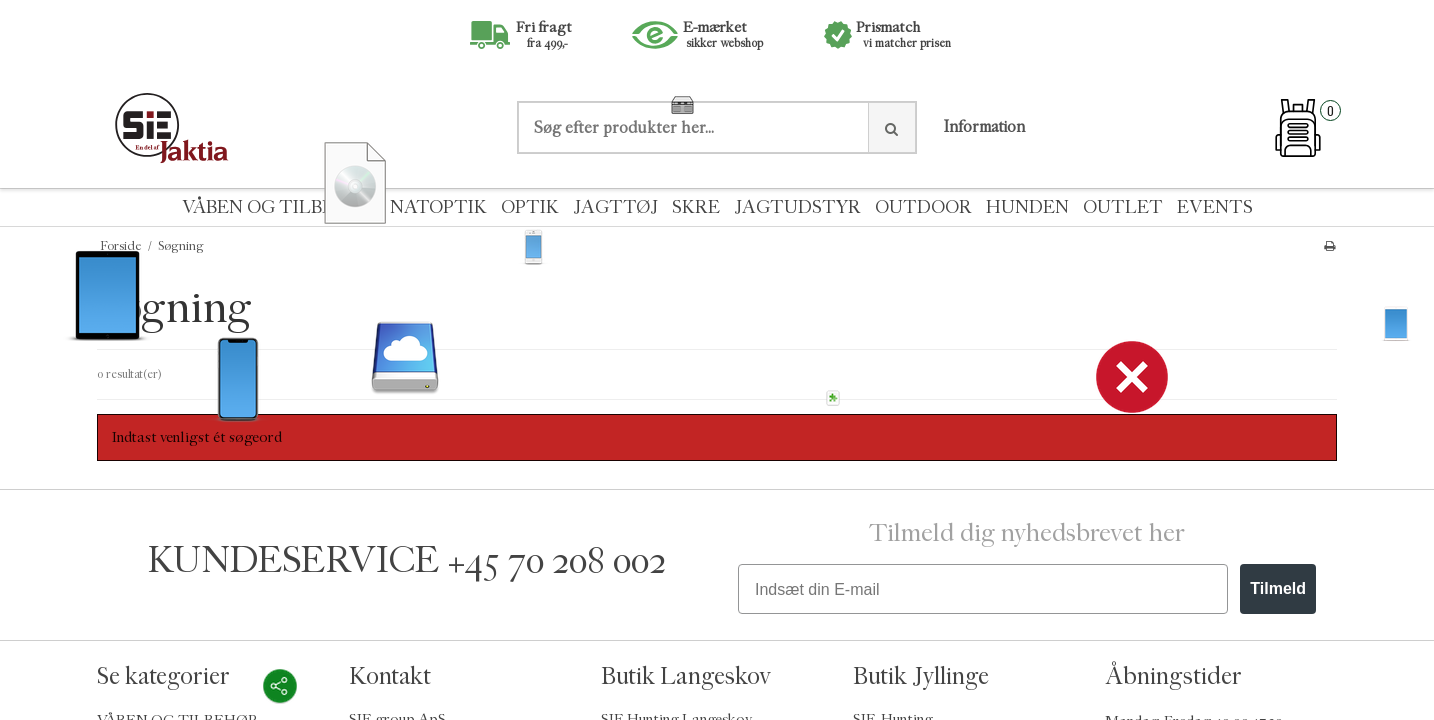 The height and width of the screenshot is (720, 1434). What do you see at coordinates (1132, 377) in the screenshot?
I see `close or exit the application` at bounding box center [1132, 377].